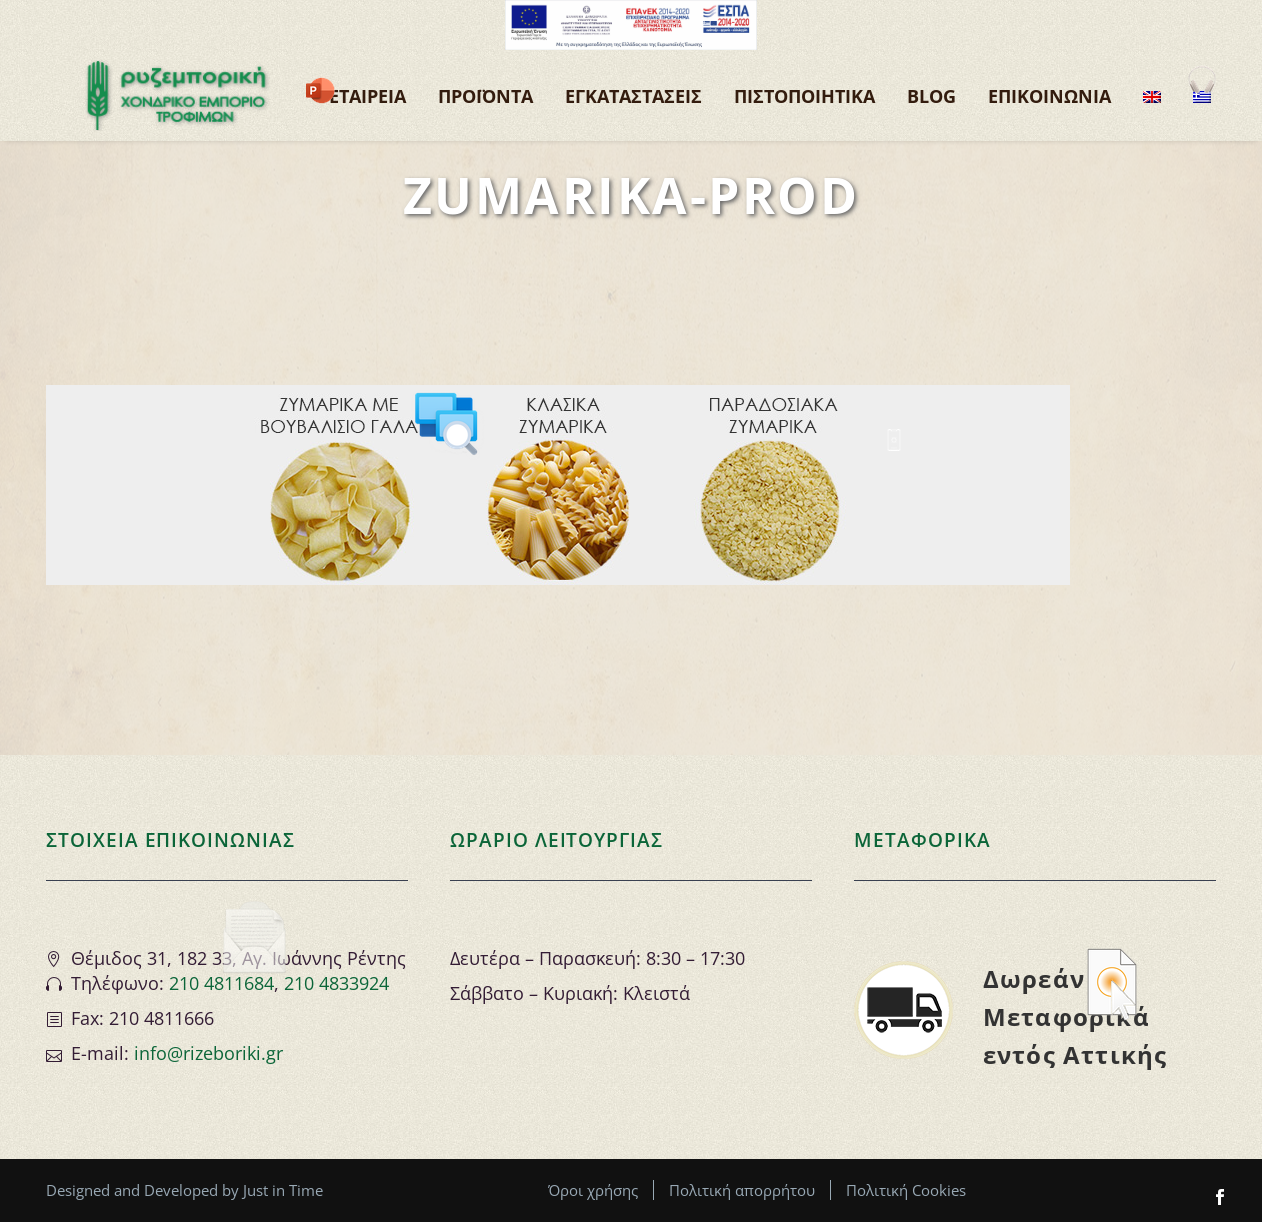 The width and height of the screenshot is (1262, 1222). I want to click on open Microsoft PowerPoint, so click(320, 90).